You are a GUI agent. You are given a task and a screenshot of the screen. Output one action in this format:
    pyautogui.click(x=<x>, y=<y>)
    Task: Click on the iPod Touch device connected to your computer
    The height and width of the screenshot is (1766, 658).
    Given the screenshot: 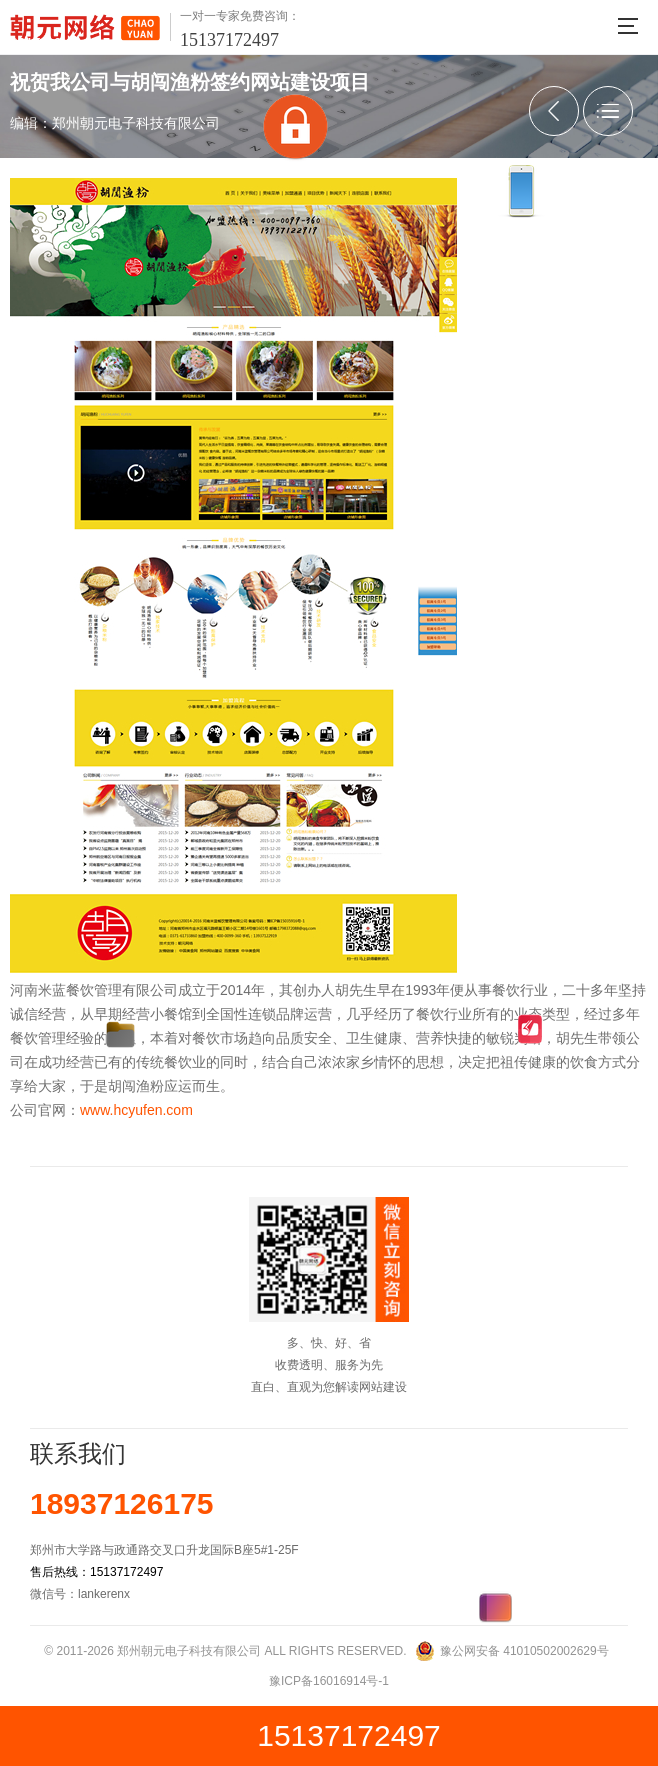 What is the action you would take?
    pyautogui.click(x=521, y=191)
    